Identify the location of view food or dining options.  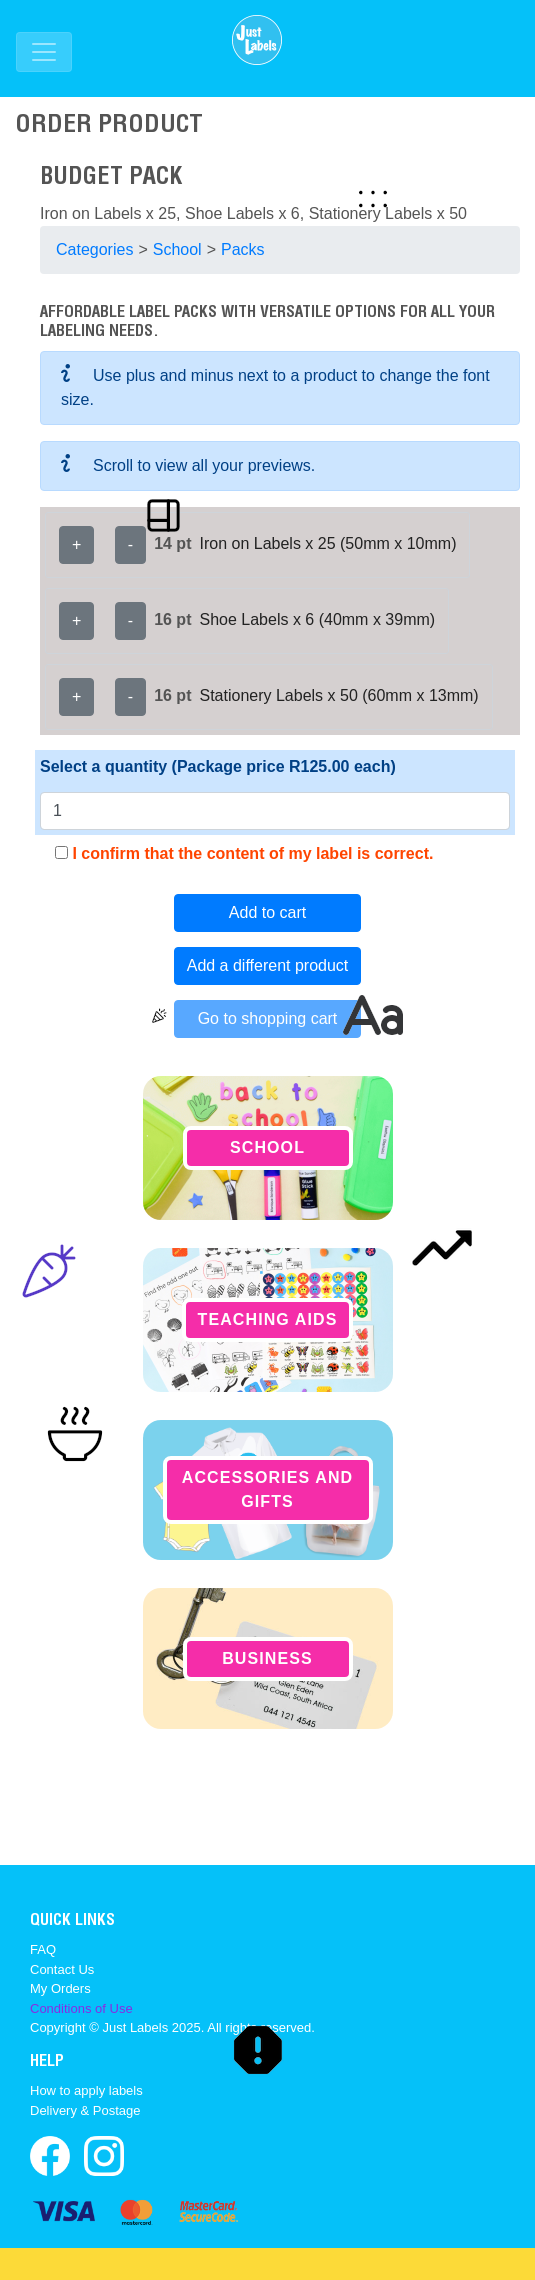
(75, 1434).